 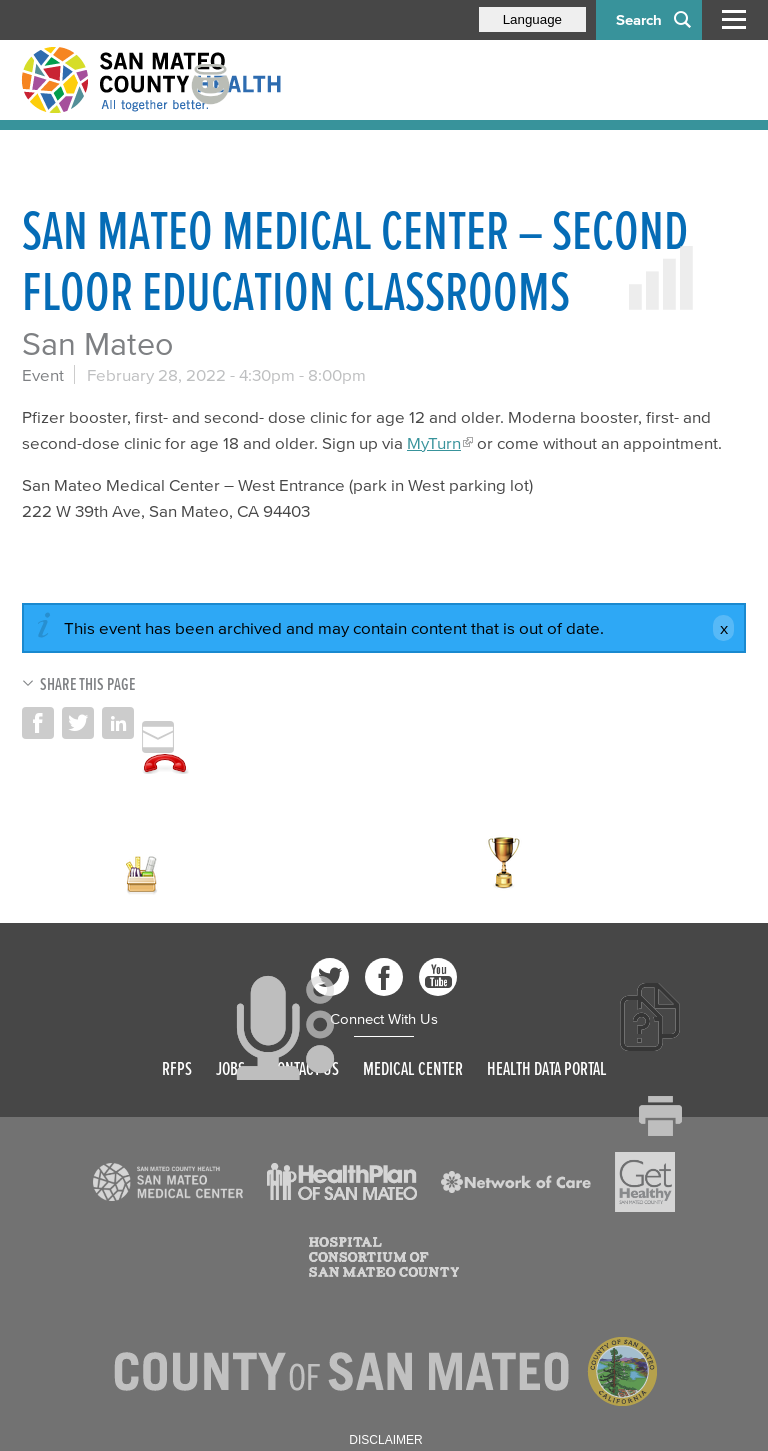 What do you see at coordinates (660, 1117) in the screenshot?
I see `print the current document` at bounding box center [660, 1117].